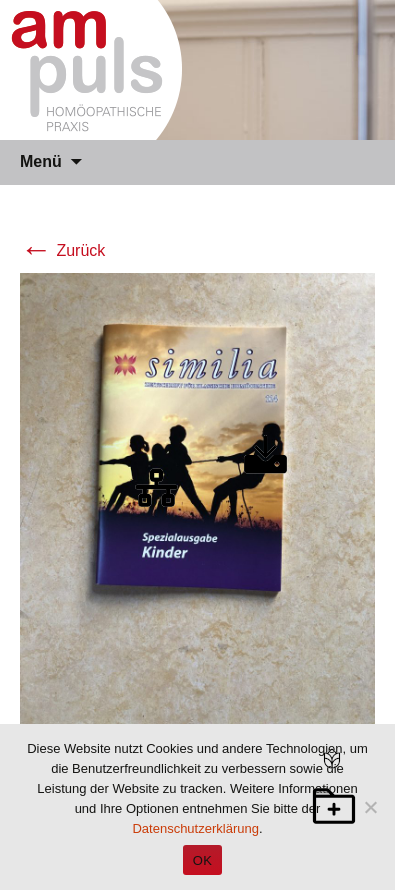 The width and height of the screenshot is (395, 890). Describe the element at coordinates (334, 806) in the screenshot. I see `create a new folder` at that location.